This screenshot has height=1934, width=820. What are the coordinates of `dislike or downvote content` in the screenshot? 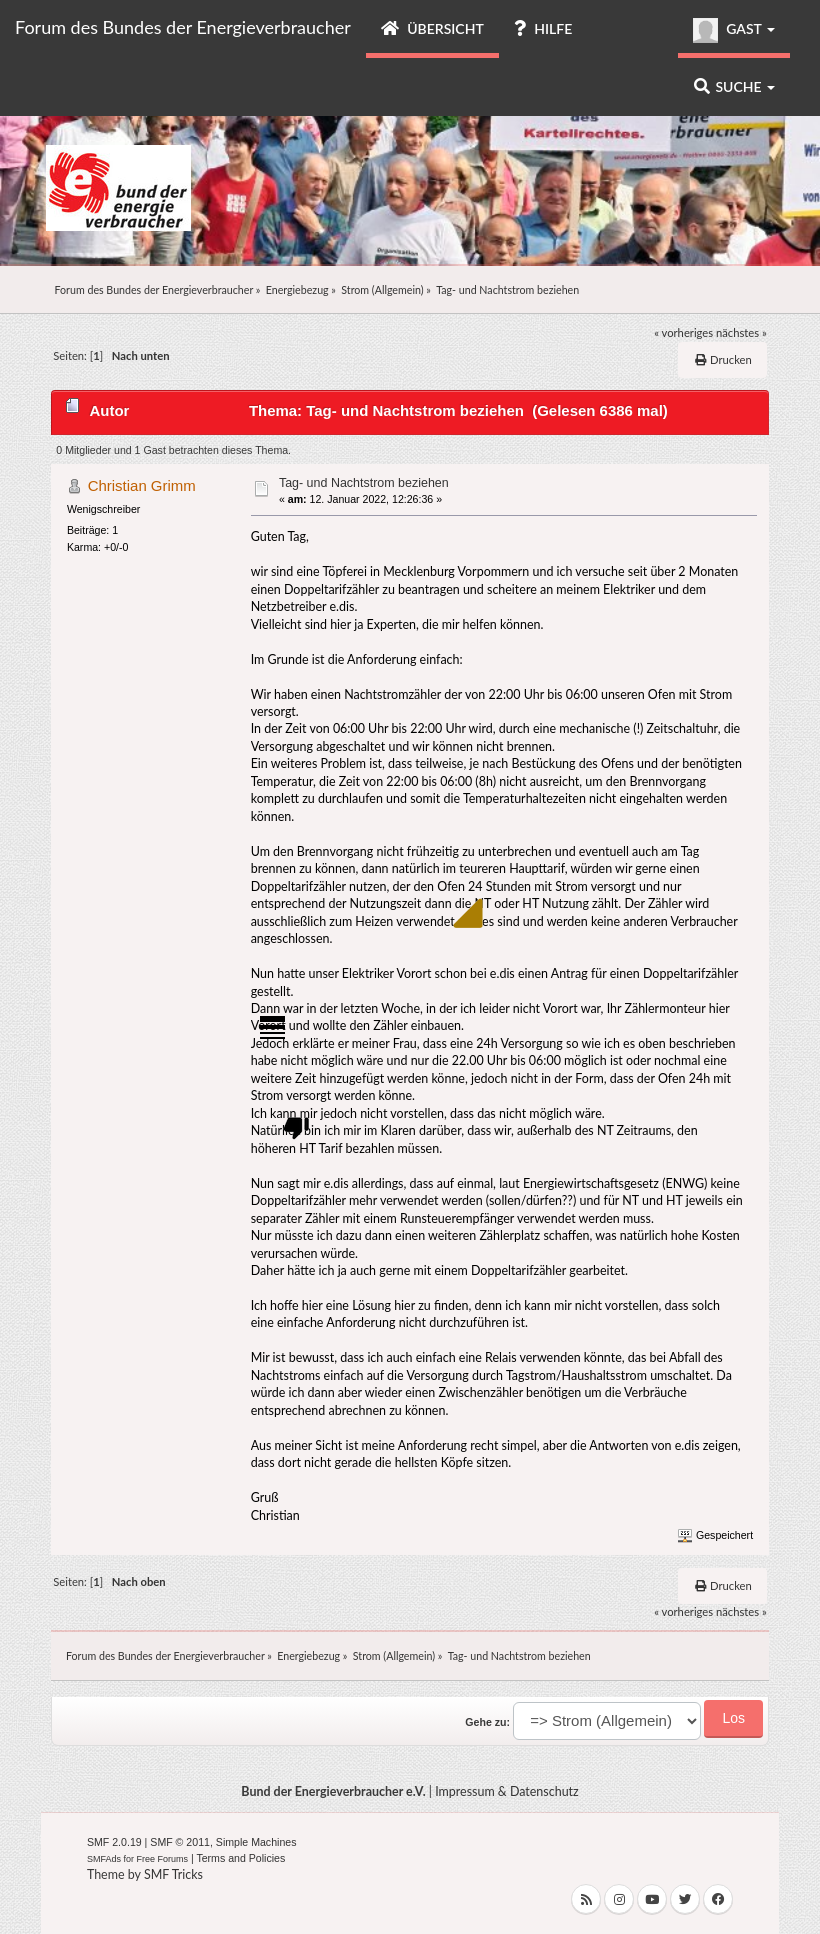 It's located at (296, 1127).